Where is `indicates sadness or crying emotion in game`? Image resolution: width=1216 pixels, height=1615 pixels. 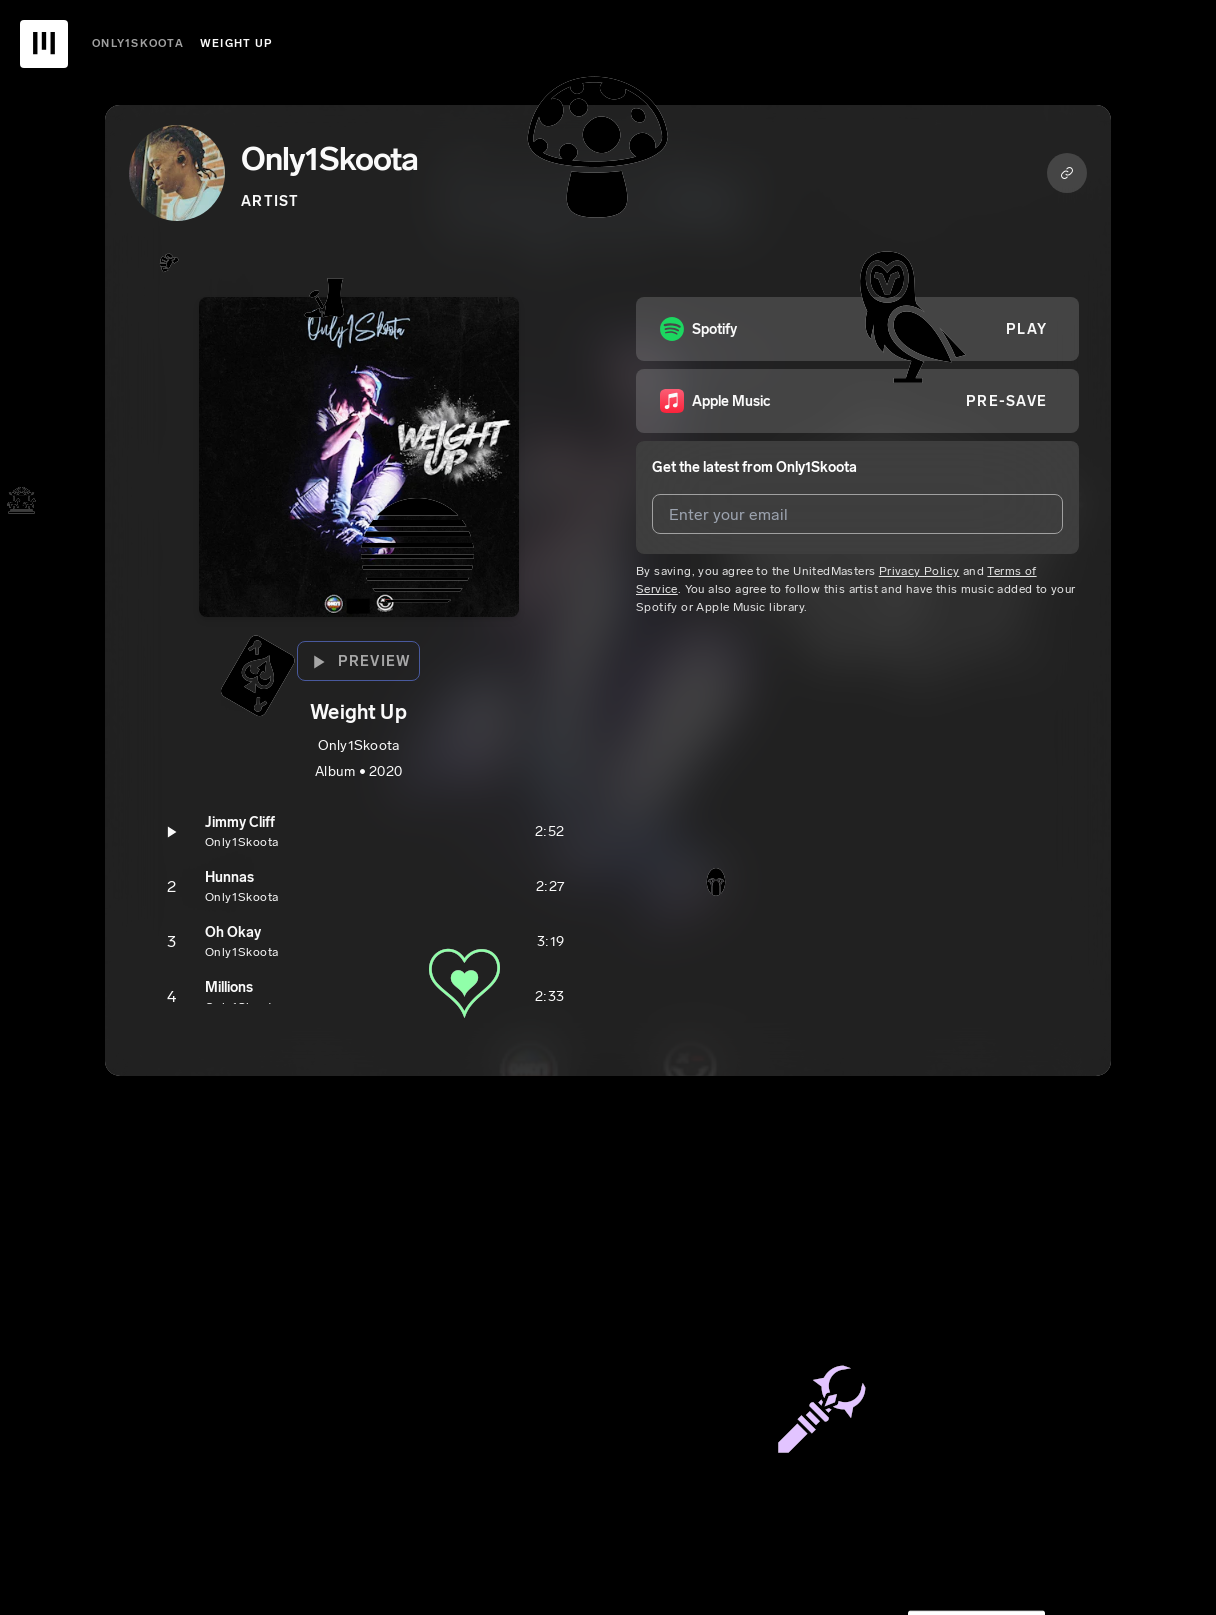
indicates sadness or crying emotion in game is located at coordinates (716, 882).